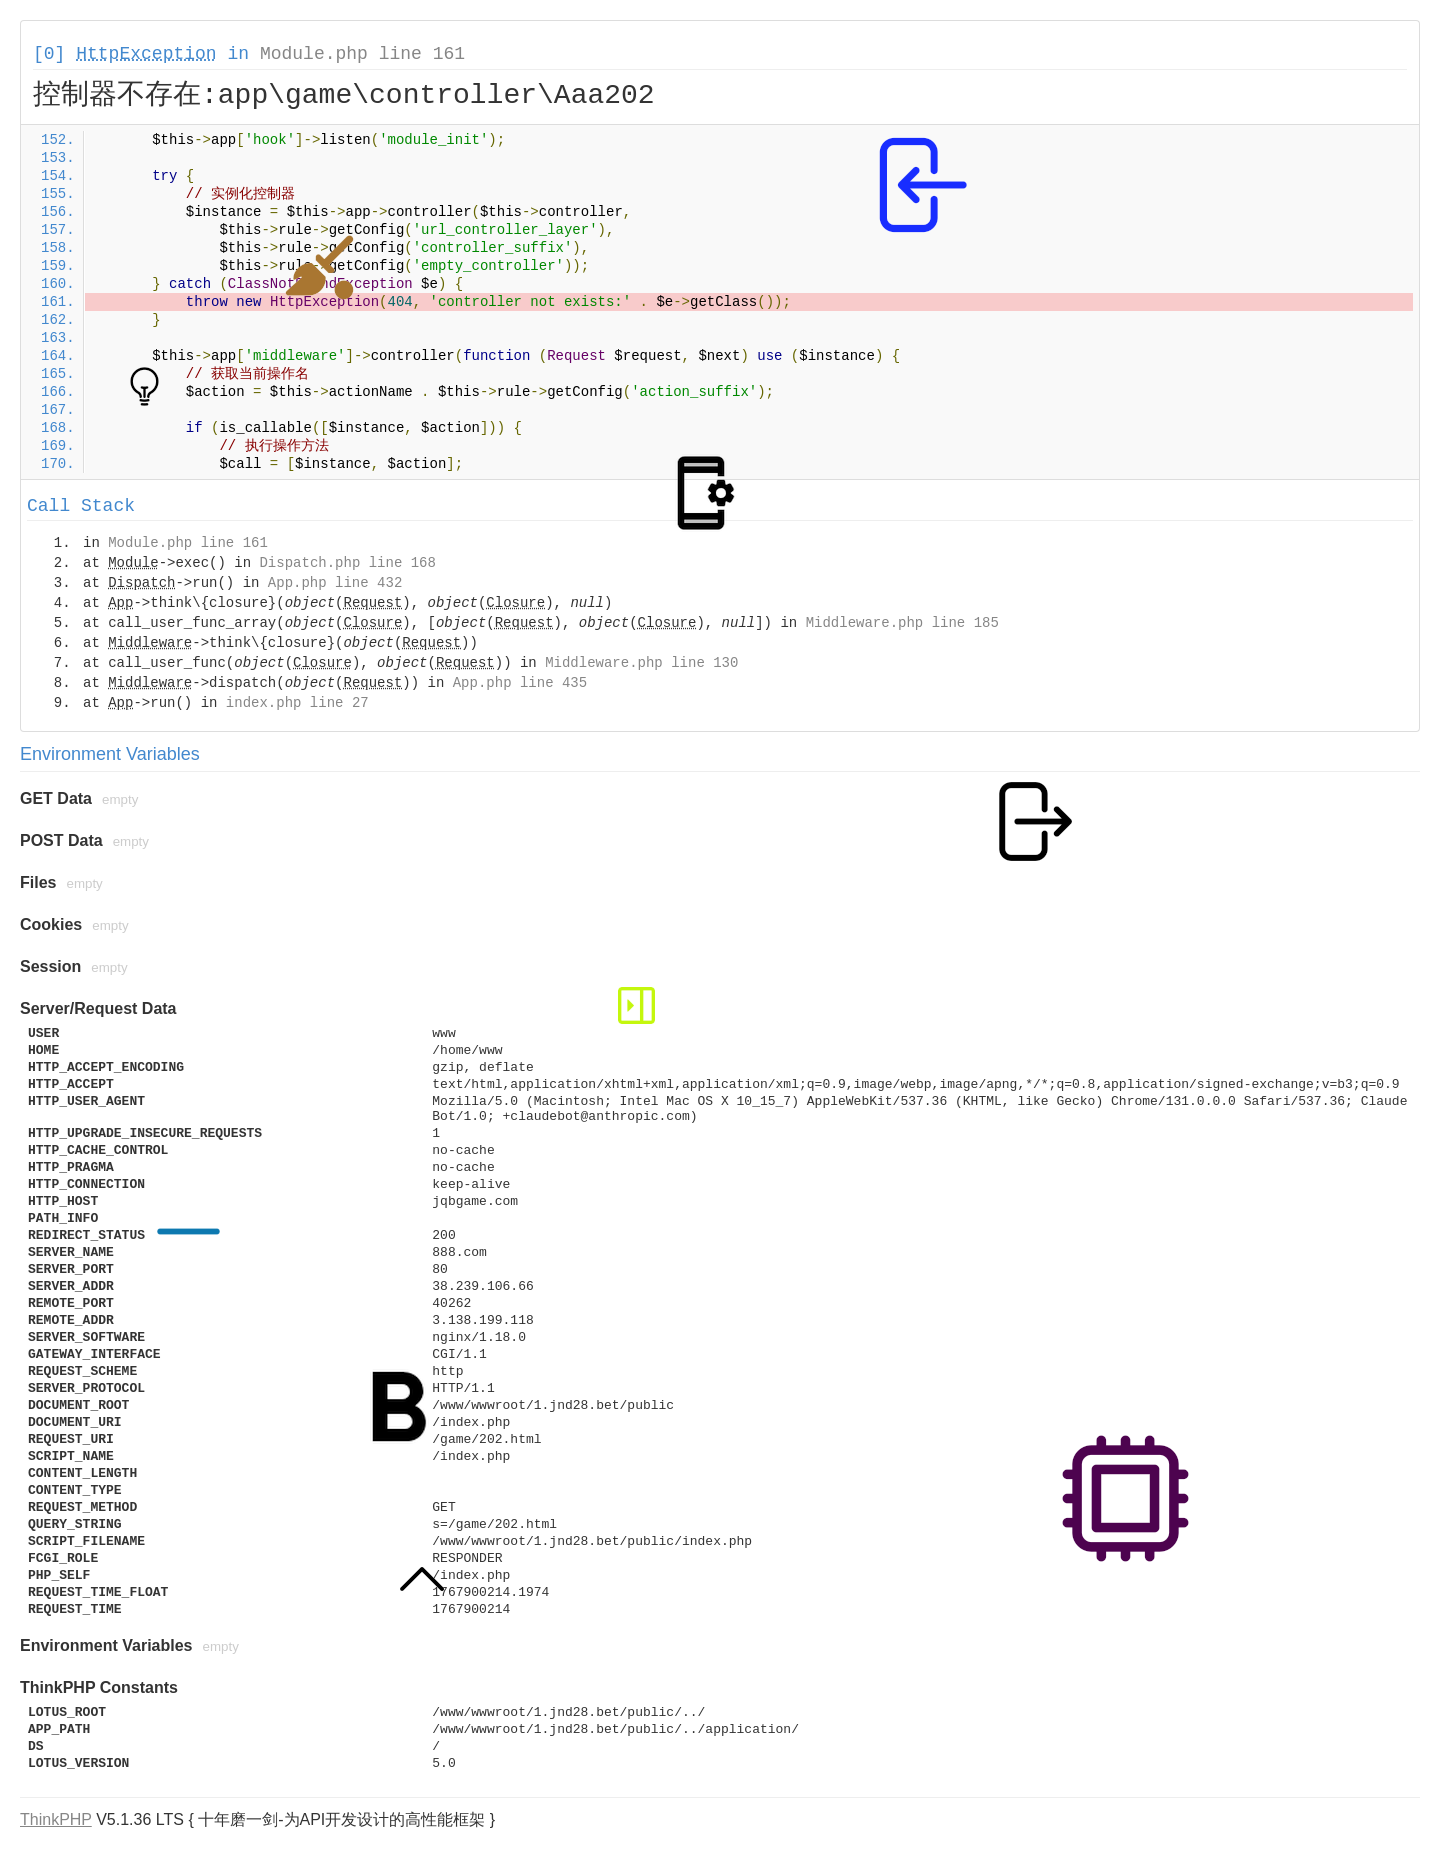 The height and width of the screenshot is (1863, 1440). What do you see at coordinates (319, 265) in the screenshot?
I see `access quidditch or broomstick-related games` at bounding box center [319, 265].